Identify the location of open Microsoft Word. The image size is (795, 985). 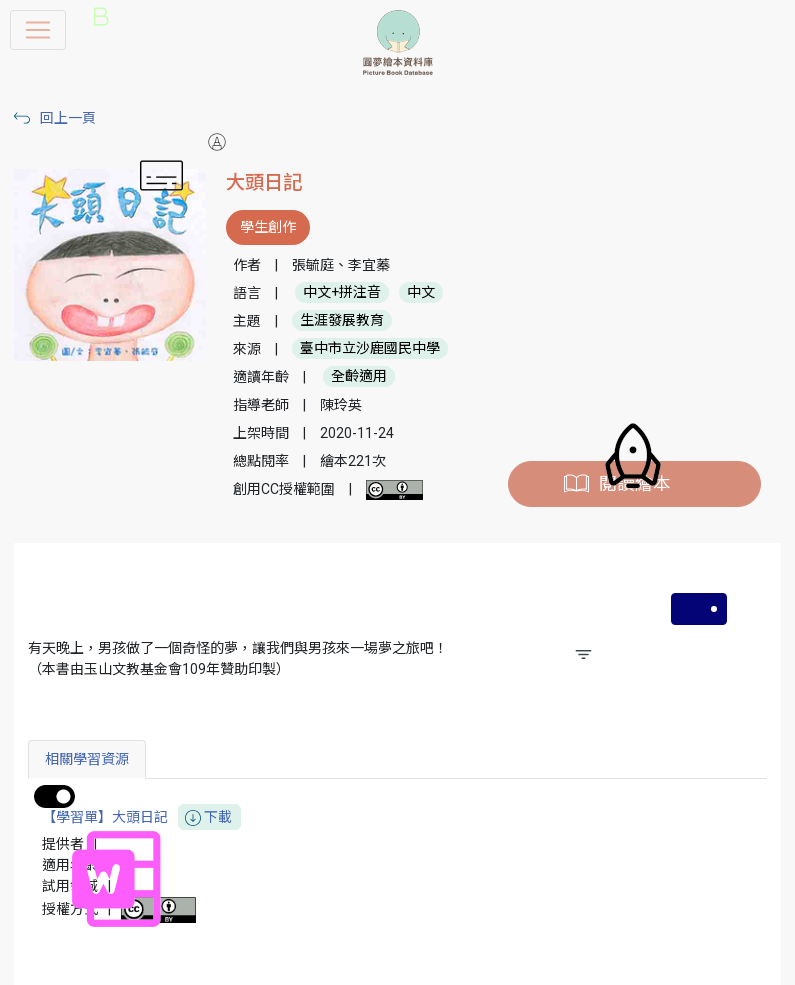
(120, 879).